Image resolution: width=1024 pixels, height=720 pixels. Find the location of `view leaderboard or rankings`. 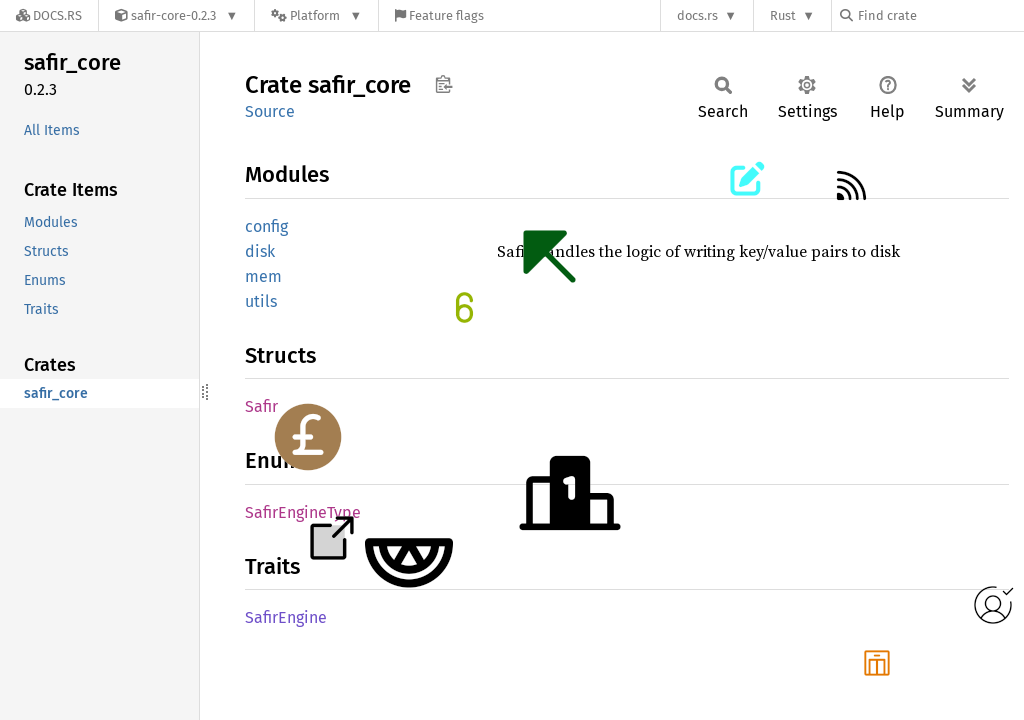

view leaderboard or rankings is located at coordinates (570, 493).